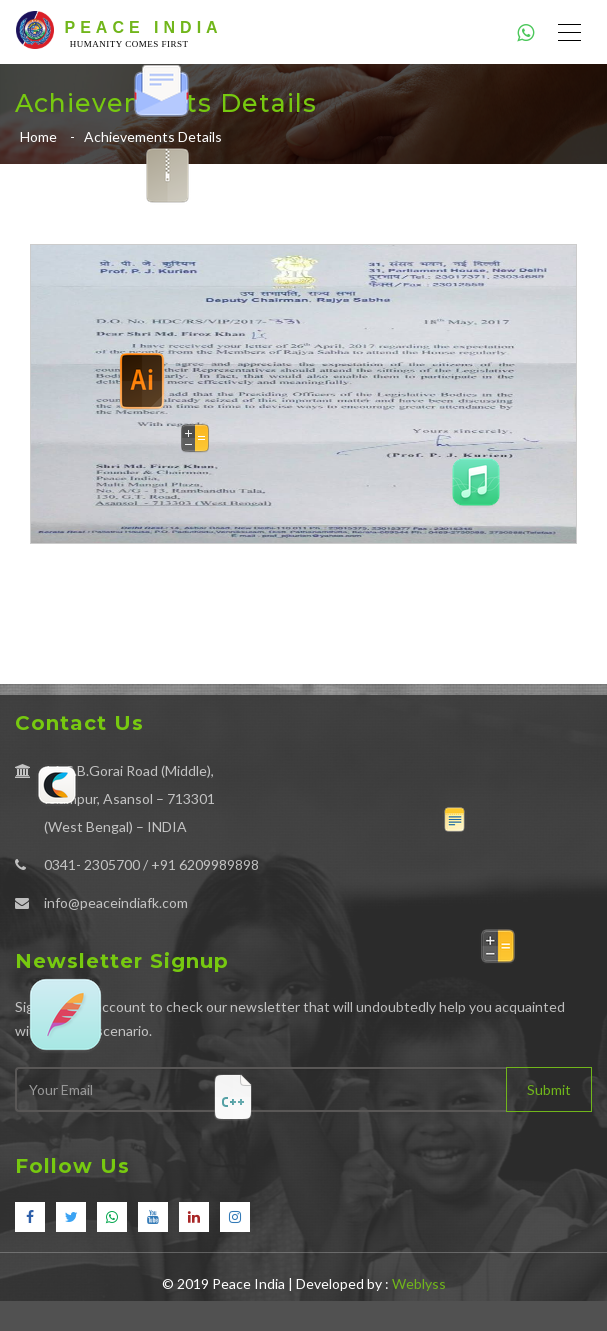  I want to click on an Adobe Illustrator file, so click(142, 381).